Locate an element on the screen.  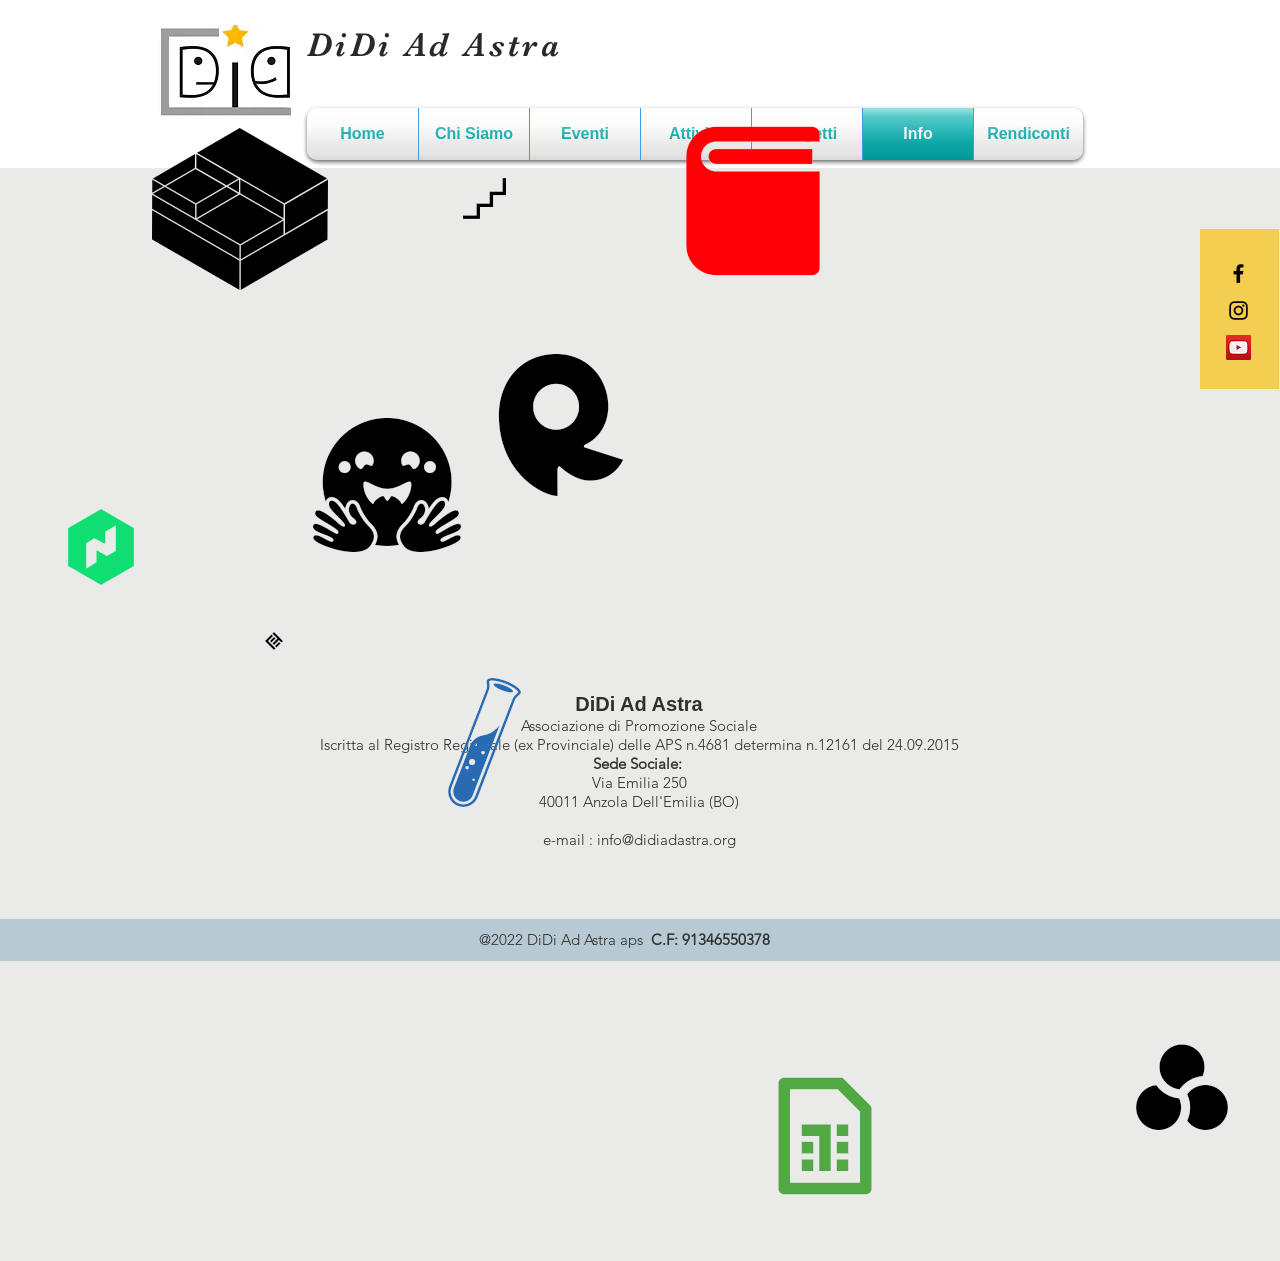
Linux Containers (LXC) logo is located at coordinates (240, 209).